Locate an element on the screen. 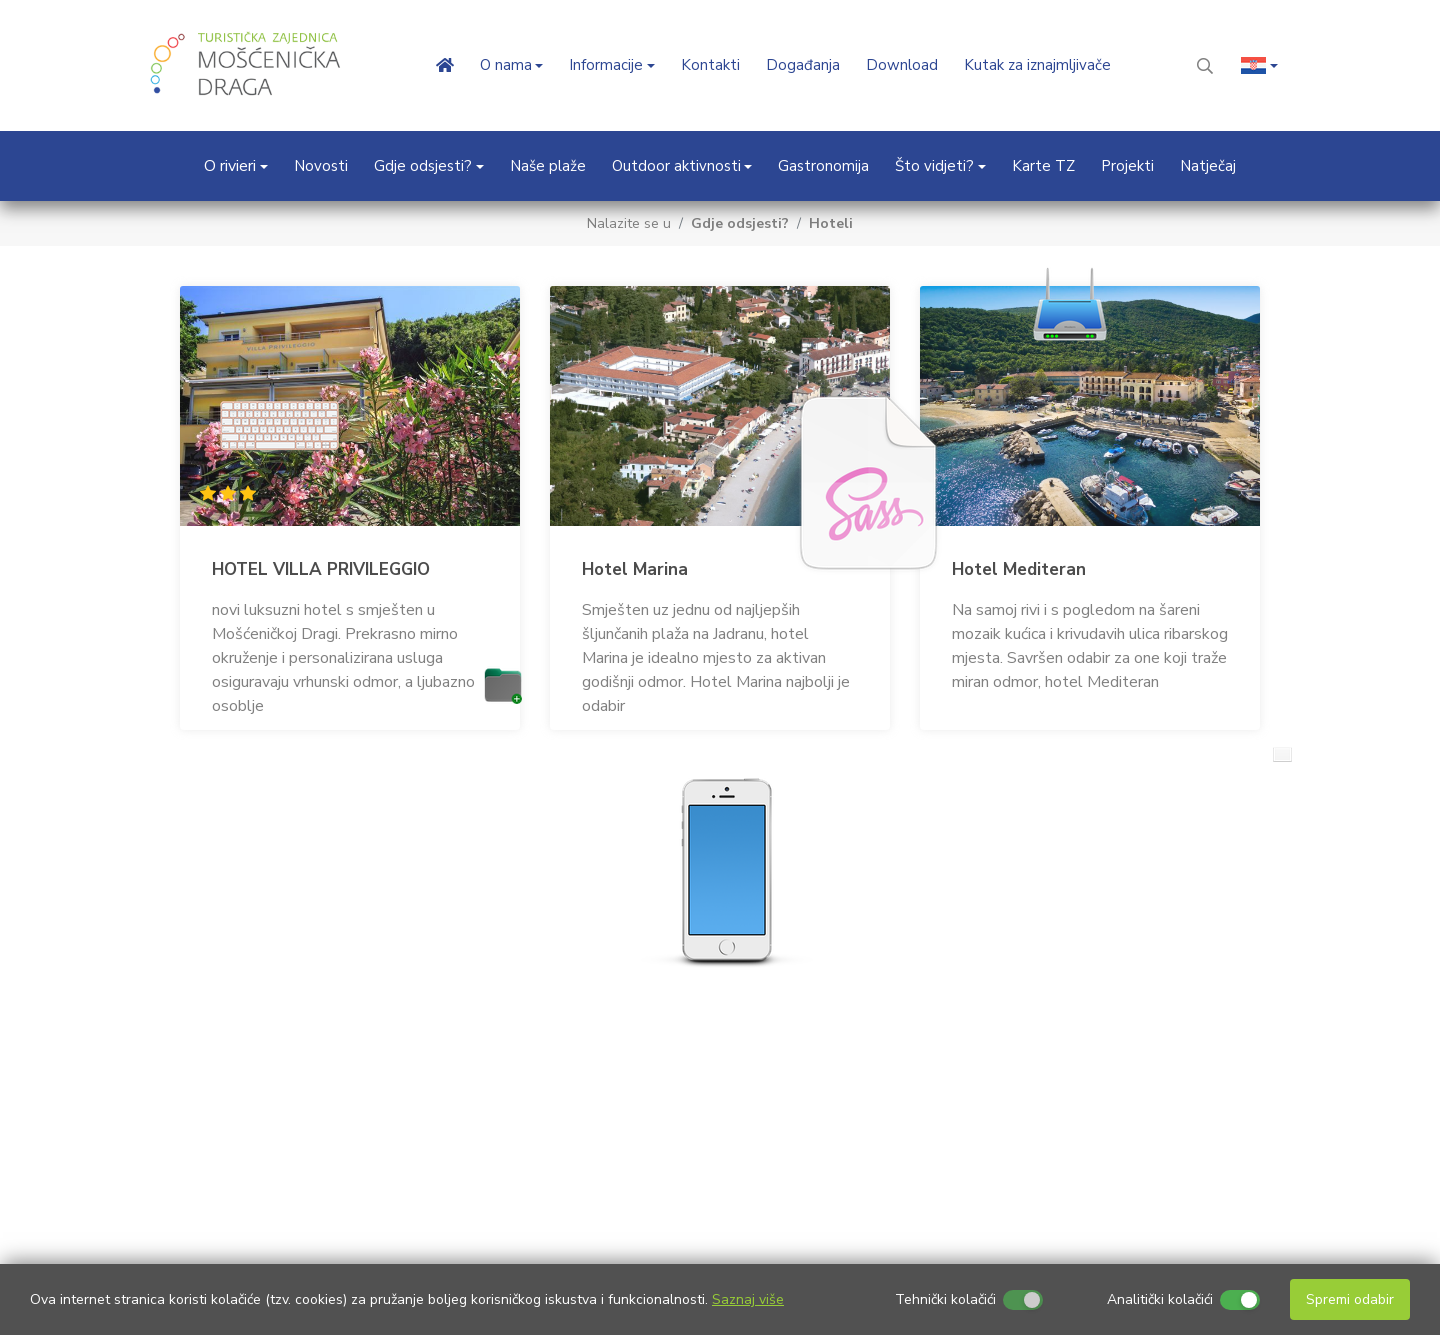  magic trackpad connected via bluetooth is located at coordinates (1282, 754).